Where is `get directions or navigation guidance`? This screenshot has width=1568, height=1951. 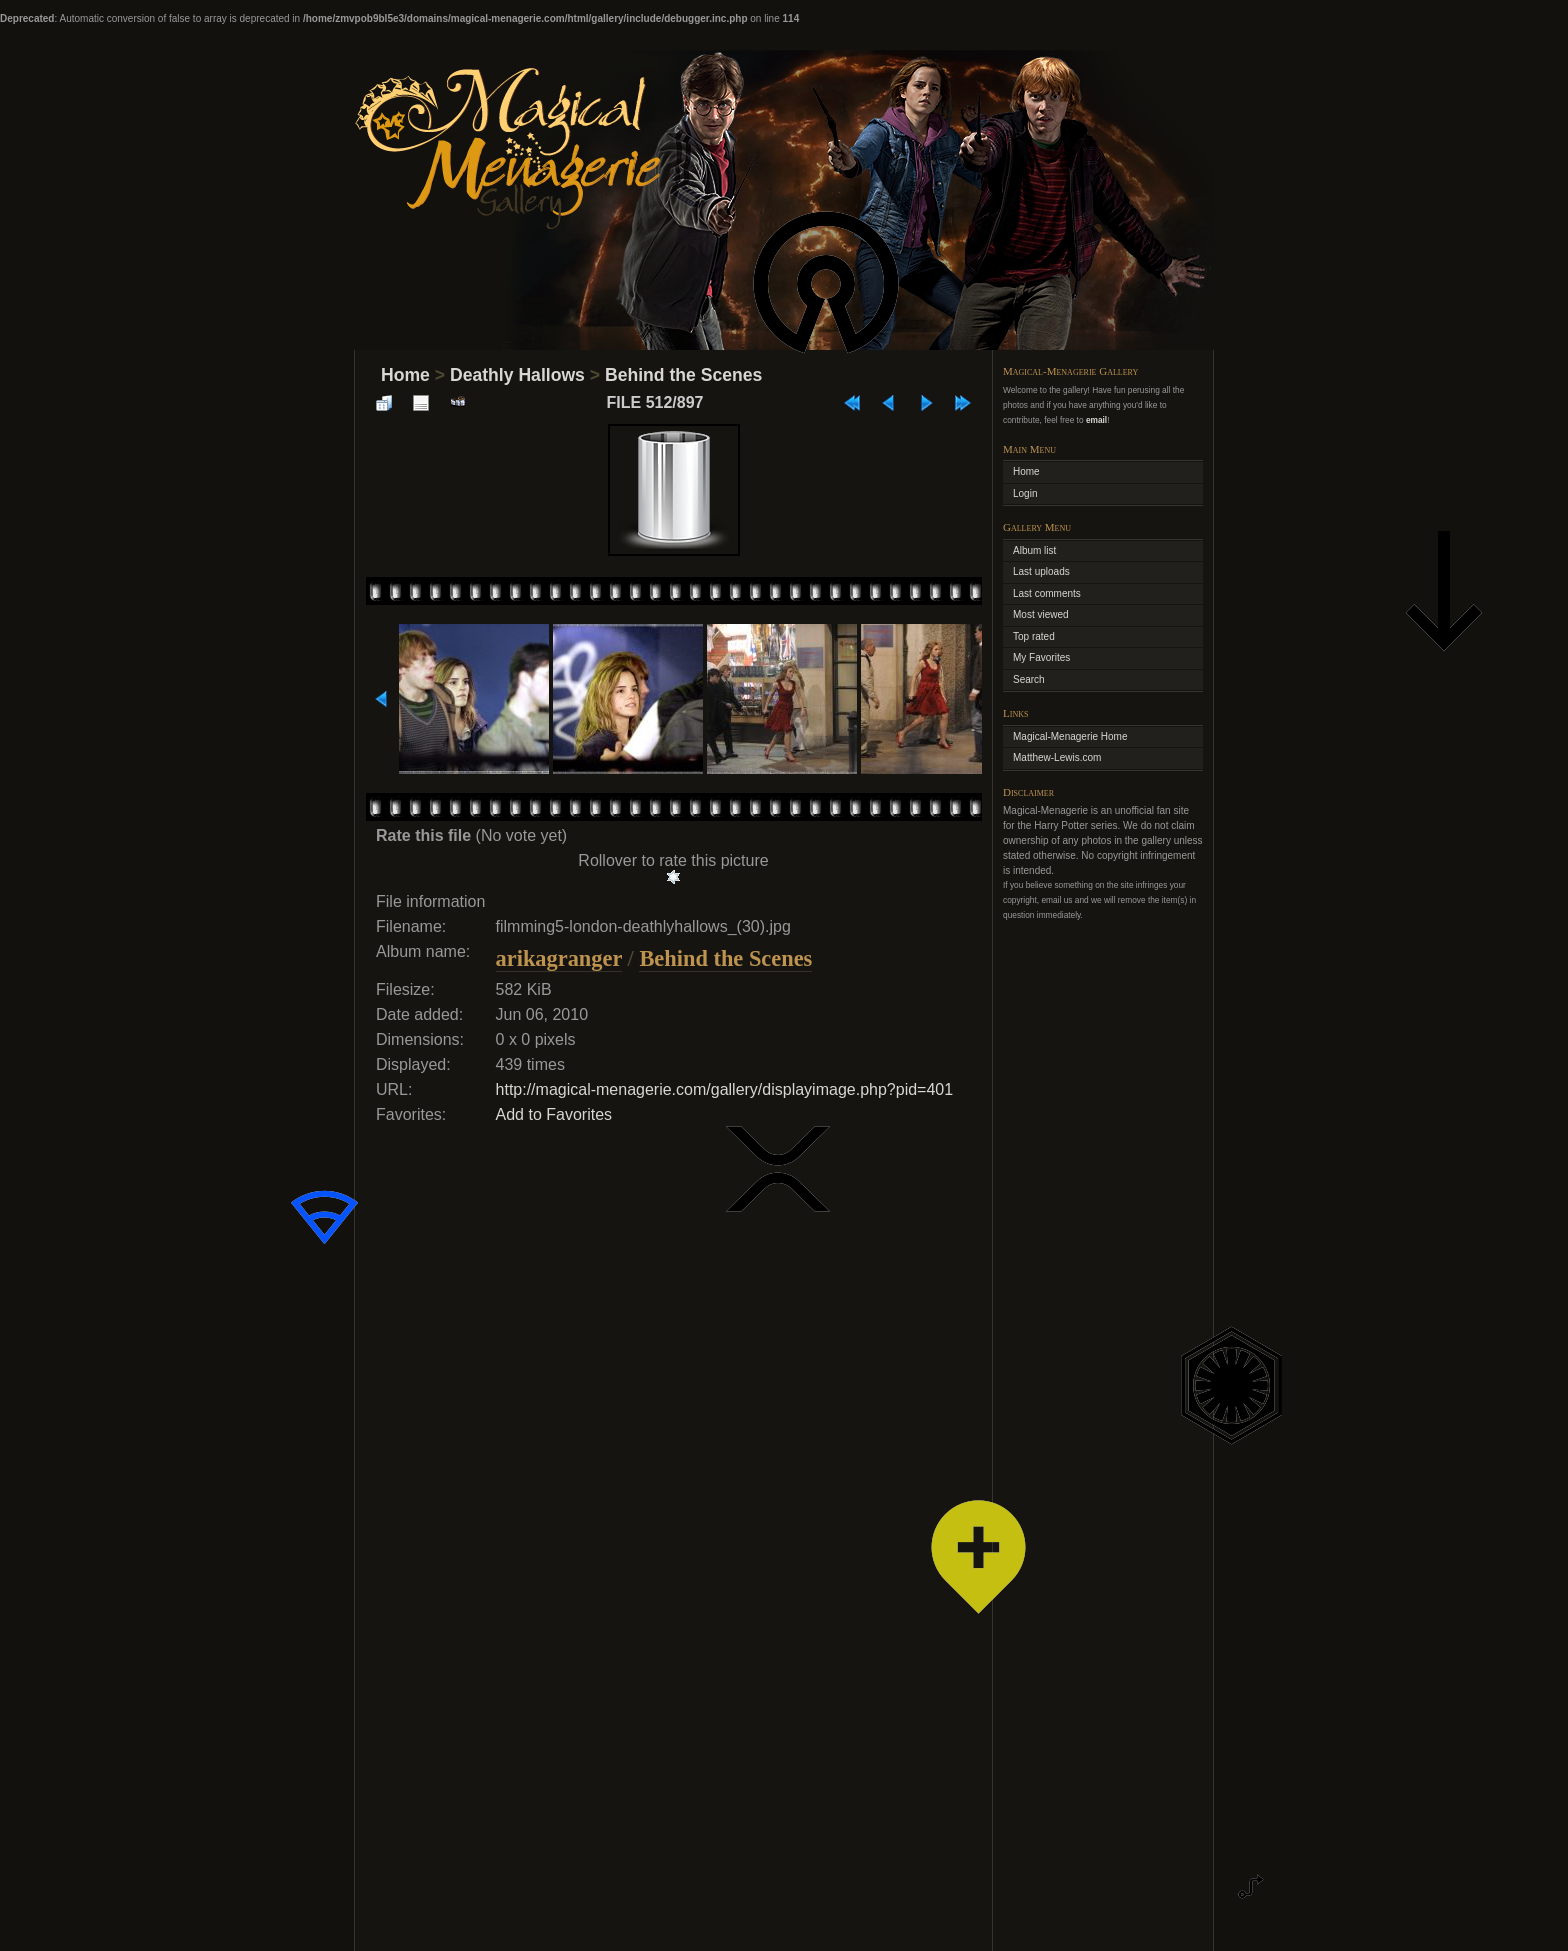
get directions or navigation guidance is located at coordinates (1251, 1887).